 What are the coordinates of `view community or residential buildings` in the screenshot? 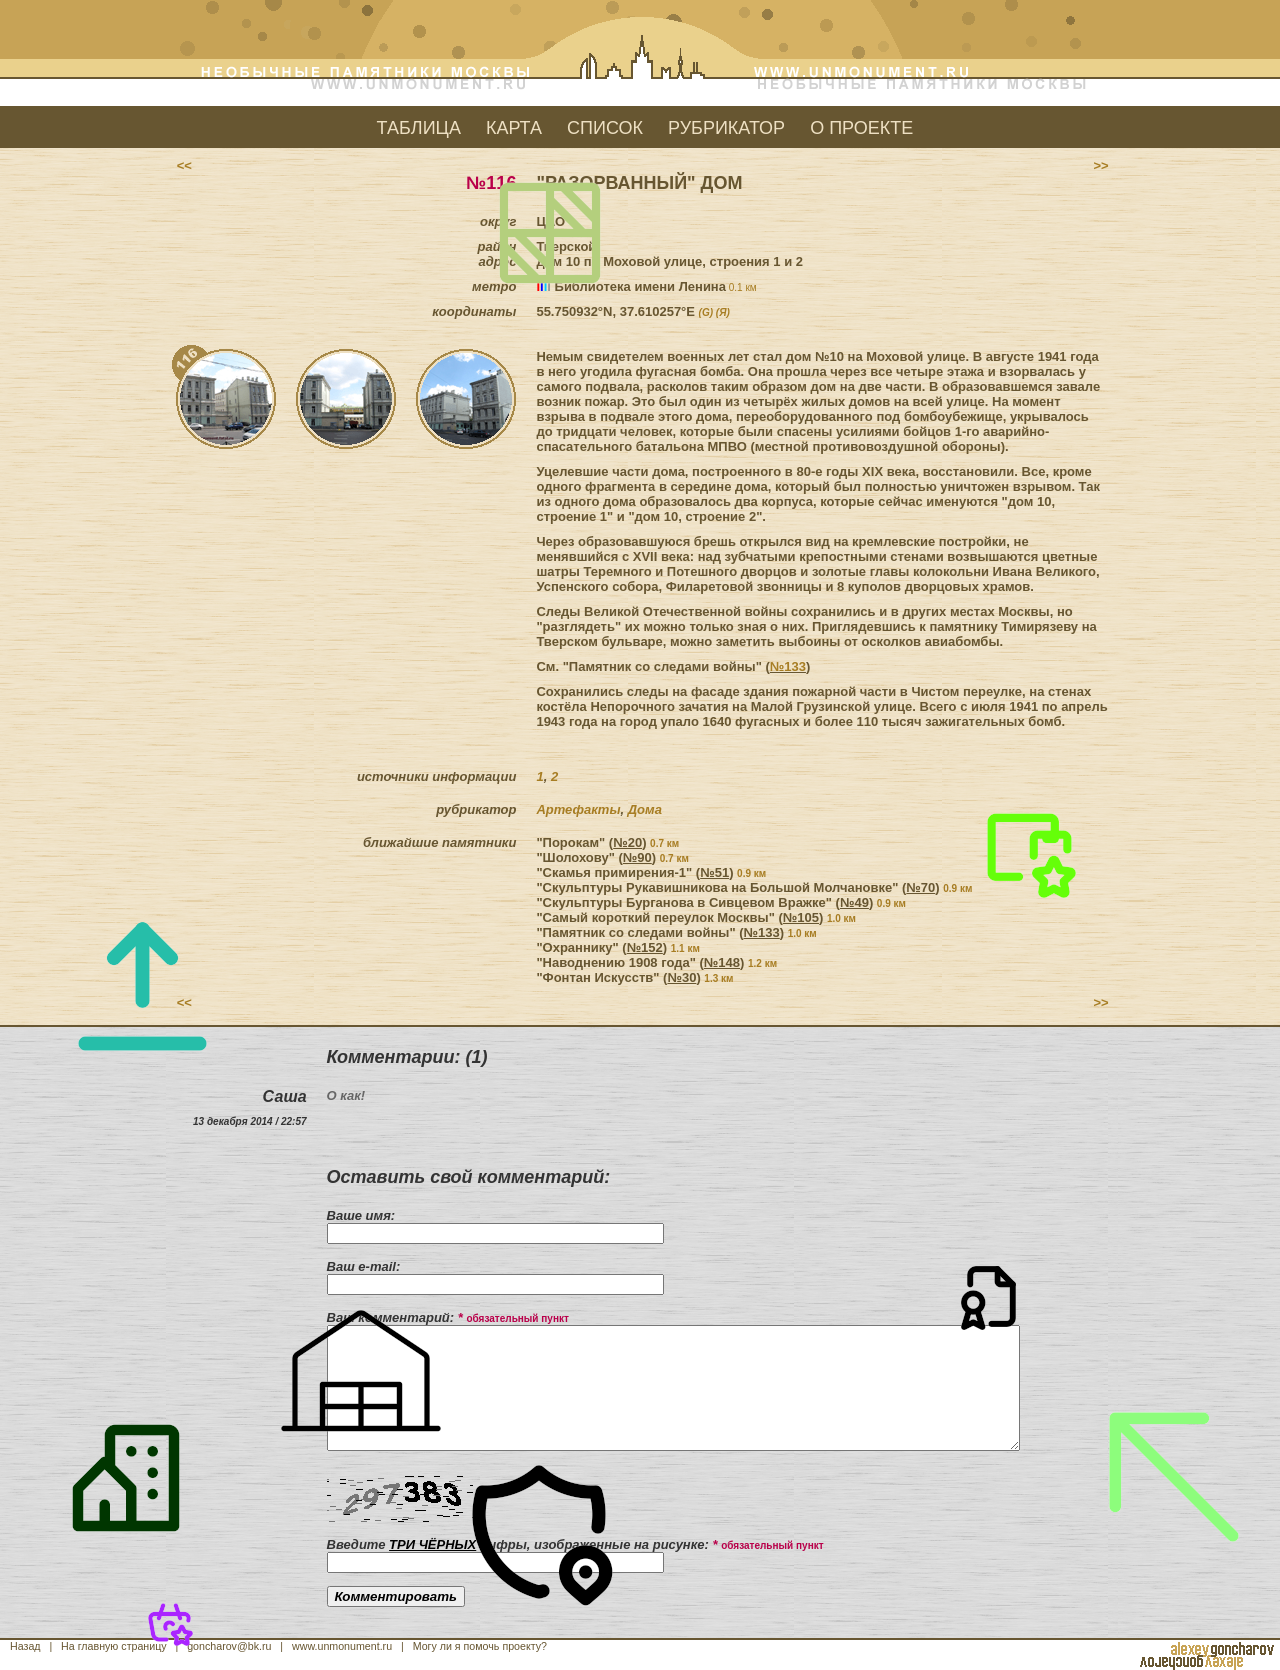 It's located at (126, 1478).